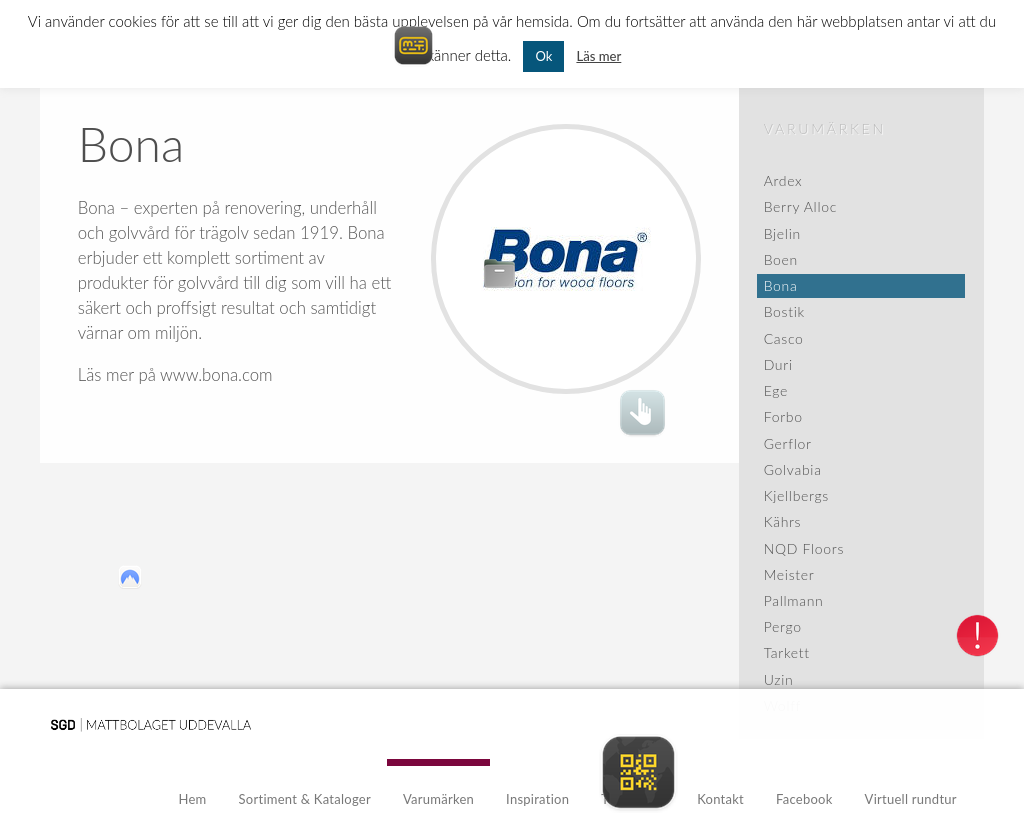 The image size is (1024, 839). Describe the element at coordinates (977, 635) in the screenshot. I see `indicates an application error or crash` at that location.